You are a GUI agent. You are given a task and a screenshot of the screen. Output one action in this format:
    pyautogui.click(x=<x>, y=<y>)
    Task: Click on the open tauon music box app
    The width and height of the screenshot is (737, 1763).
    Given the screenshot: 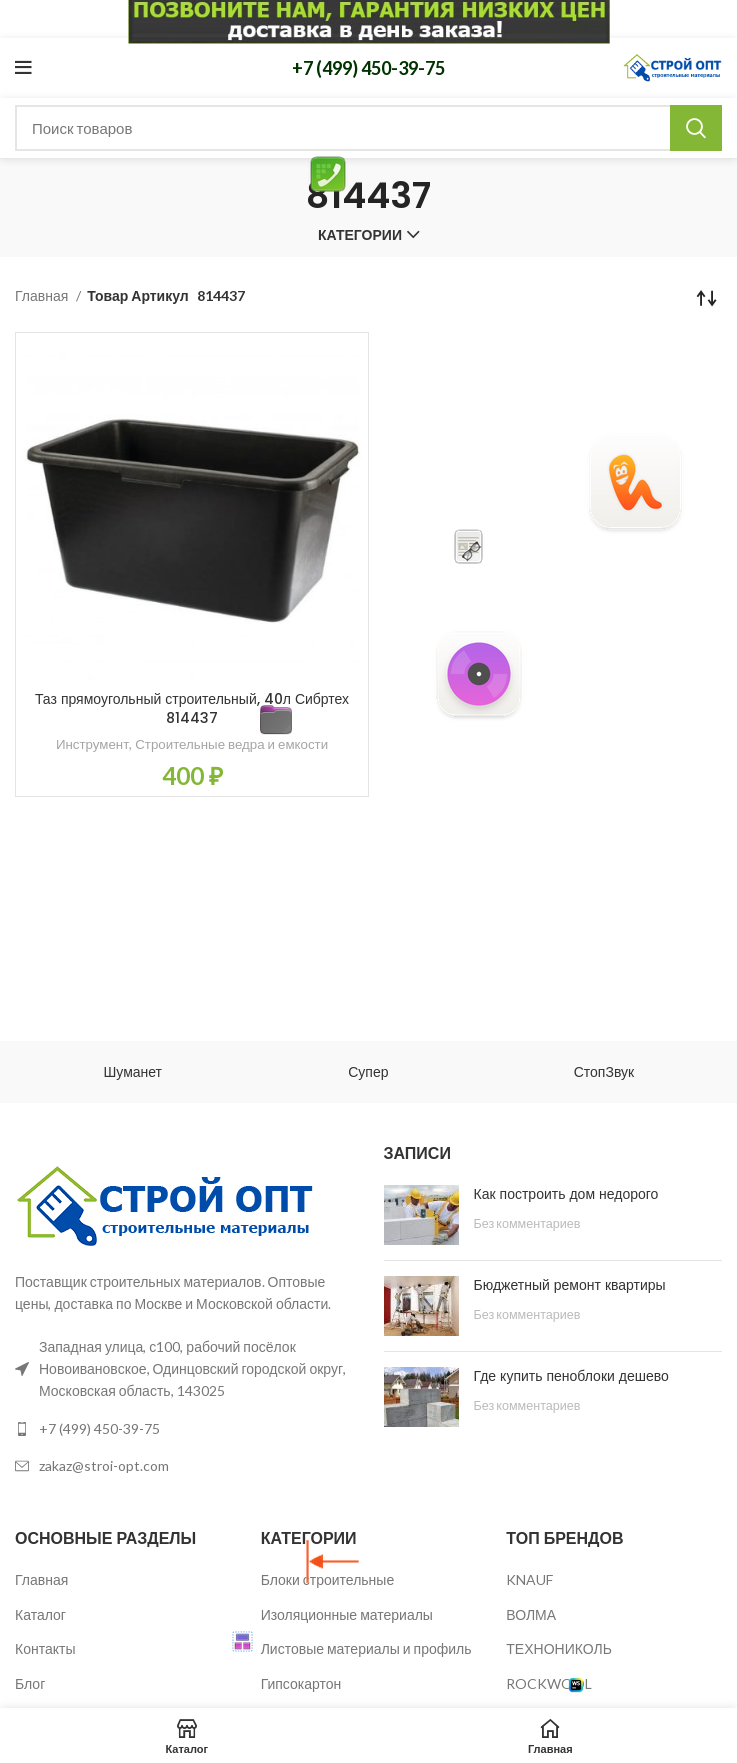 What is the action you would take?
    pyautogui.click(x=479, y=674)
    